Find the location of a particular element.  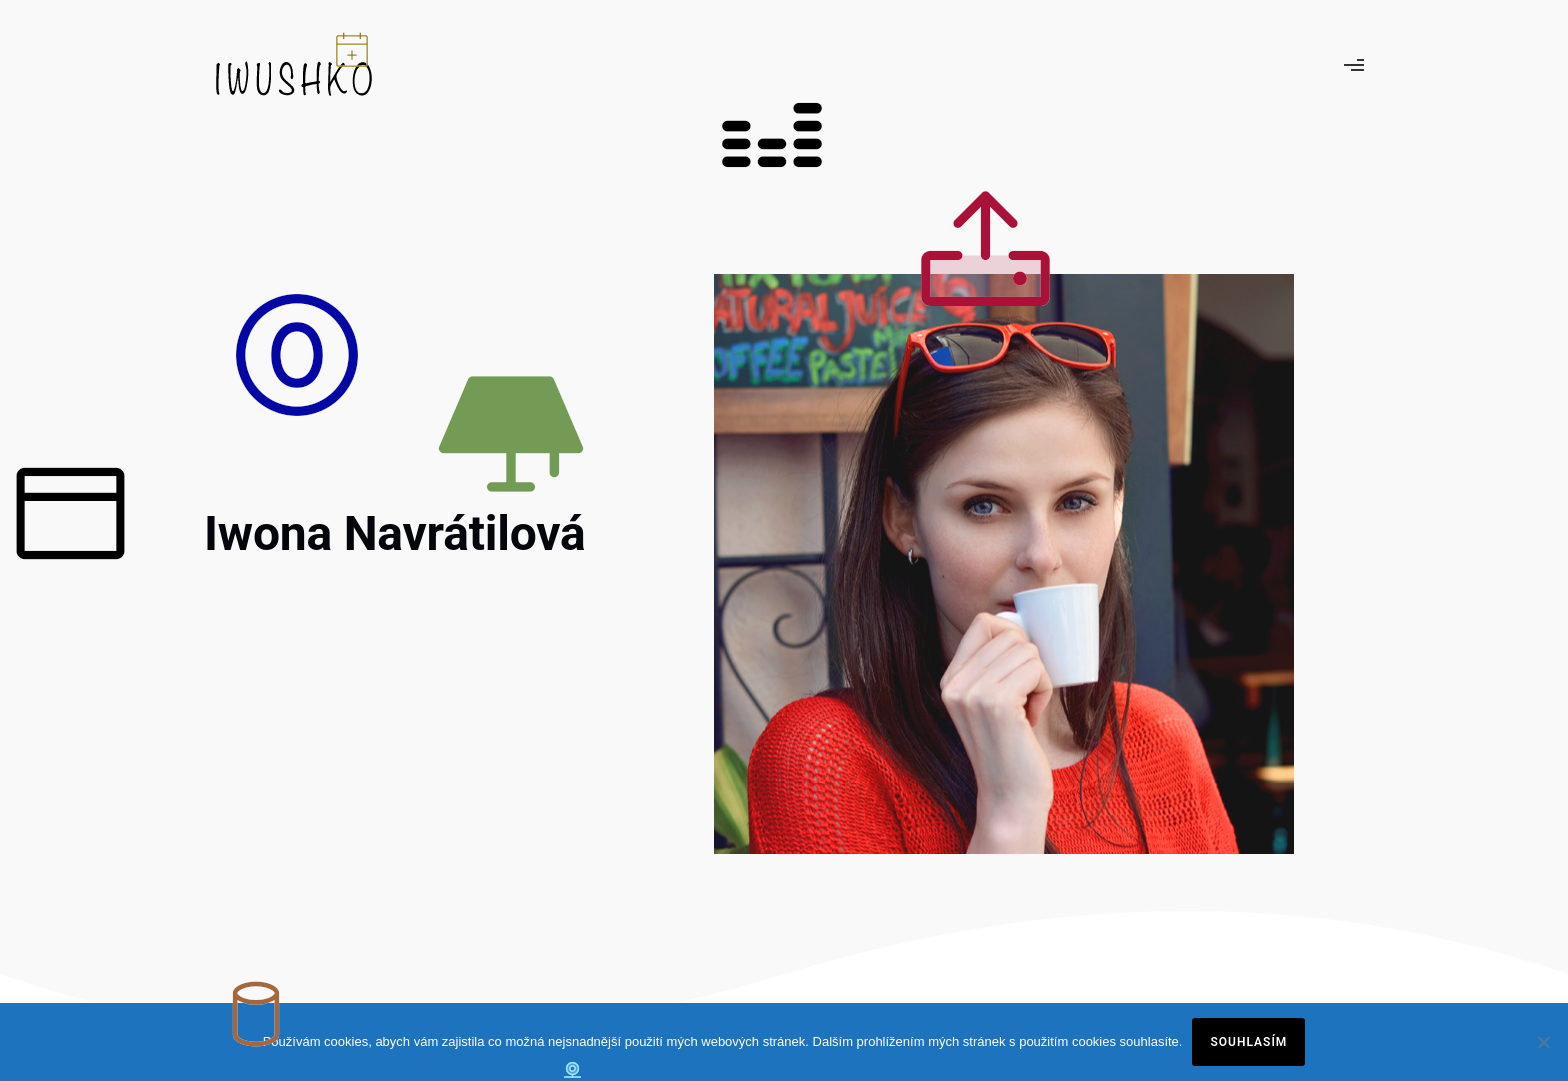

toggle desk lamp or reading light is located at coordinates (511, 434).